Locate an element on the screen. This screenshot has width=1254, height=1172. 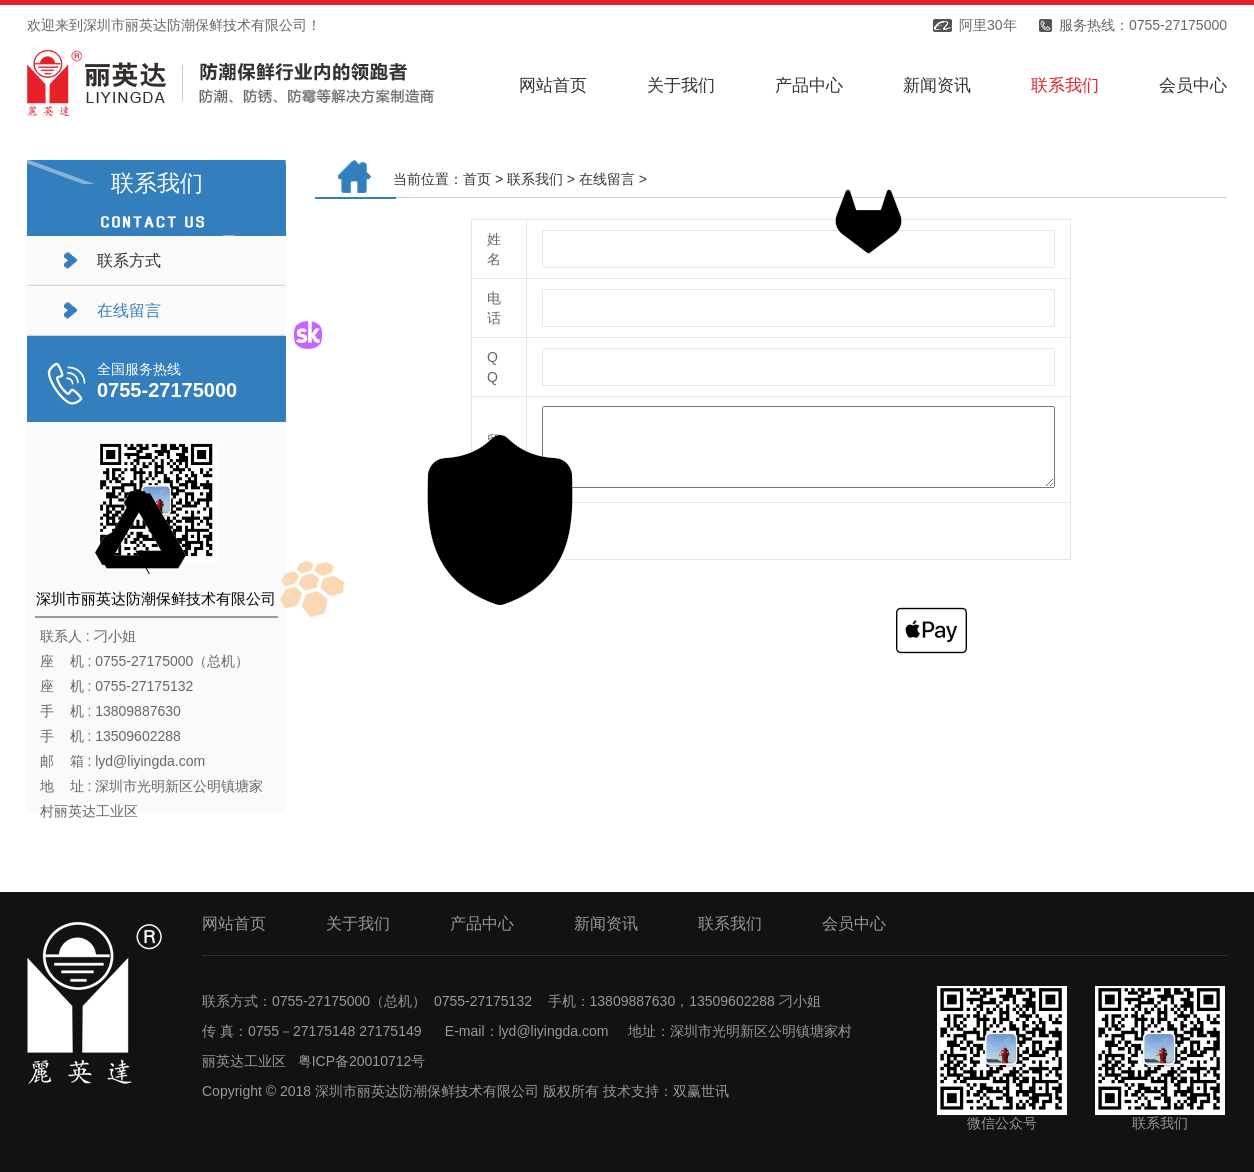
open NextDNS settings is located at coordinates (500, 520).